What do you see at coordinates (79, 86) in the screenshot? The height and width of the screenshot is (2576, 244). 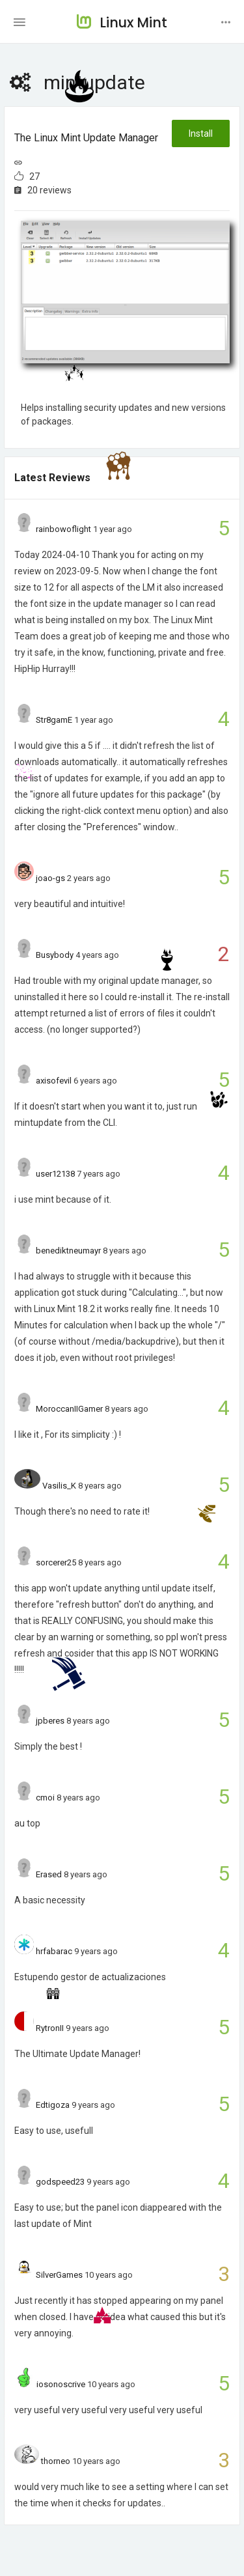 I see `access fire pit or bonfire feature in game` at bounding box center [79, 86].